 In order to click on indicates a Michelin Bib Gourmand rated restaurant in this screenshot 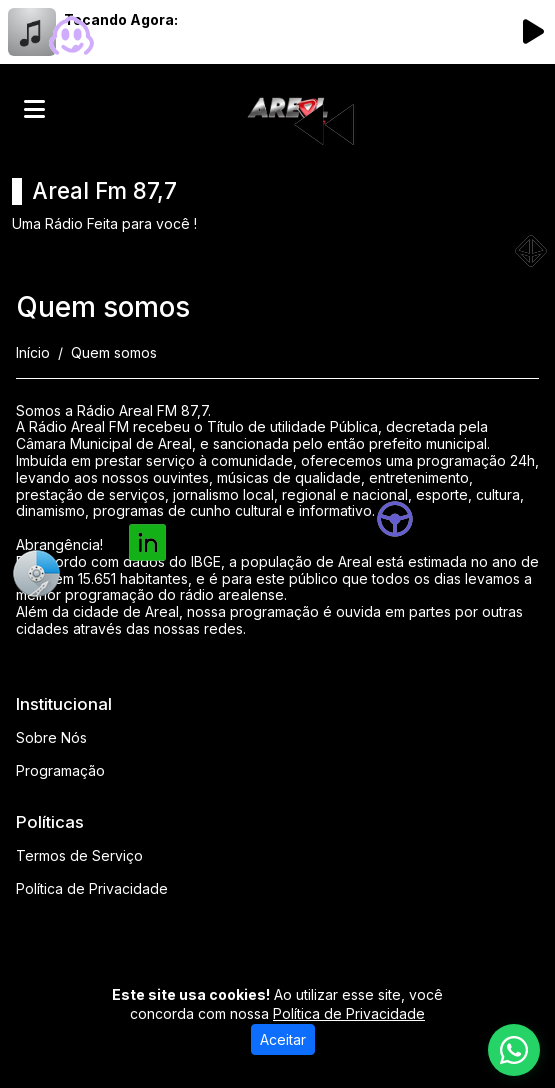, I will do `click(71, 36)`.